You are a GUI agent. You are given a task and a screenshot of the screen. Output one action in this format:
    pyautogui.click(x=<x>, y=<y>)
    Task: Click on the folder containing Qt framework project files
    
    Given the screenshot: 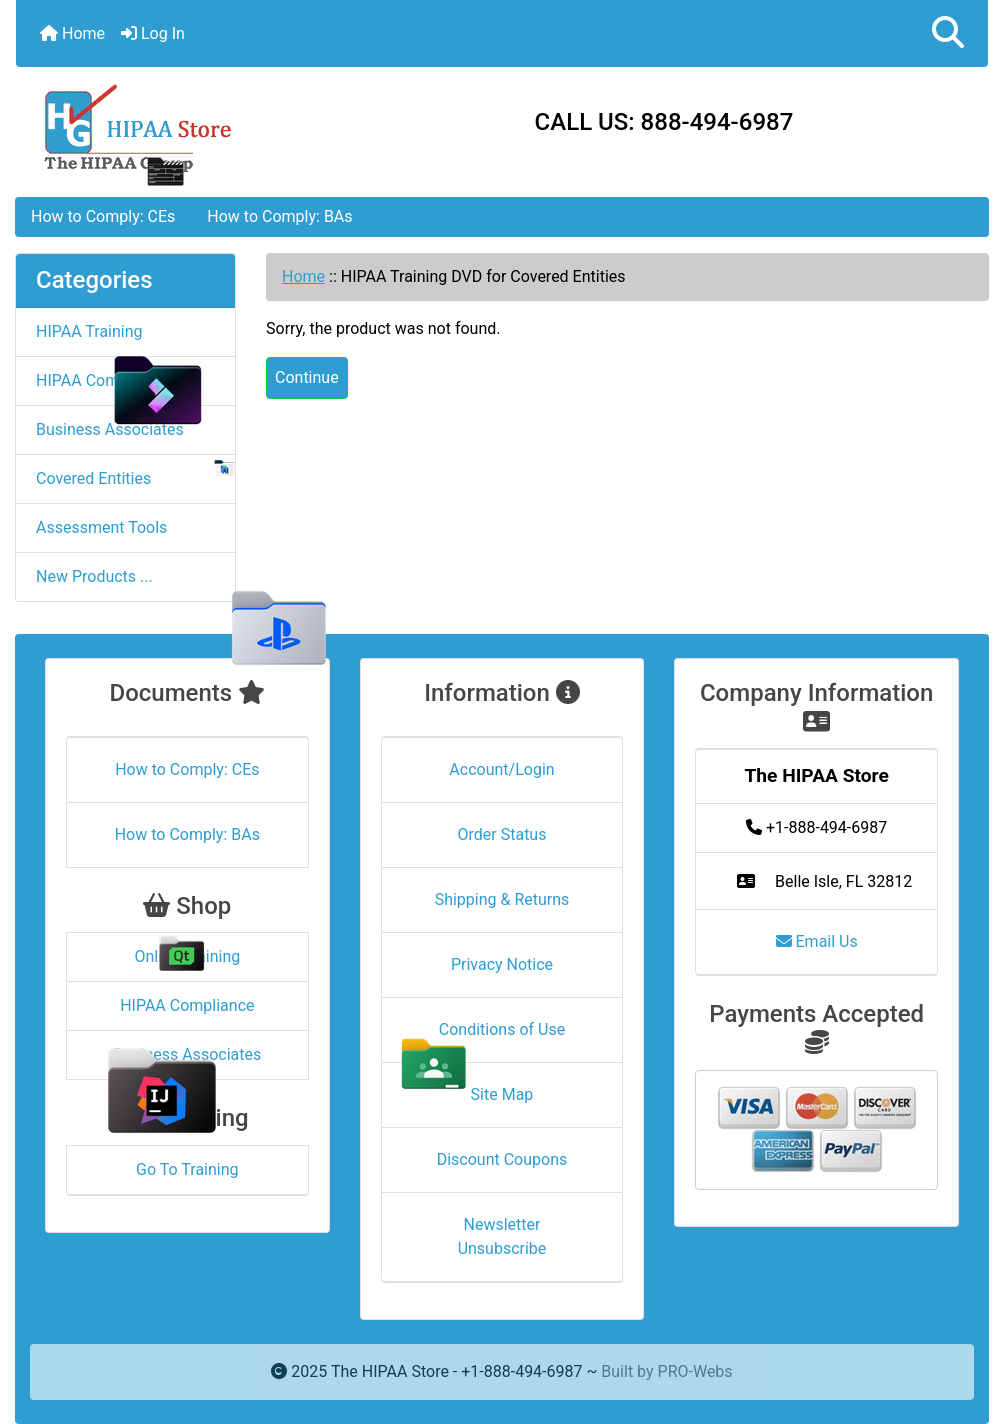 What is the action you would take?
    pyautogui.click(x=181, y=954)
    